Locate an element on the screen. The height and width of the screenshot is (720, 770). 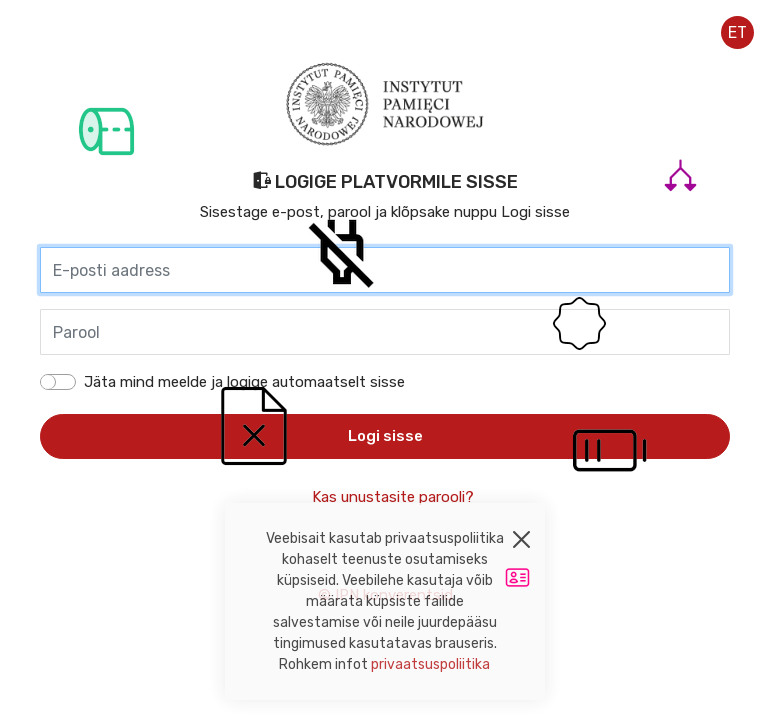
split content into multiple paths is located at coordinates (680, 176).